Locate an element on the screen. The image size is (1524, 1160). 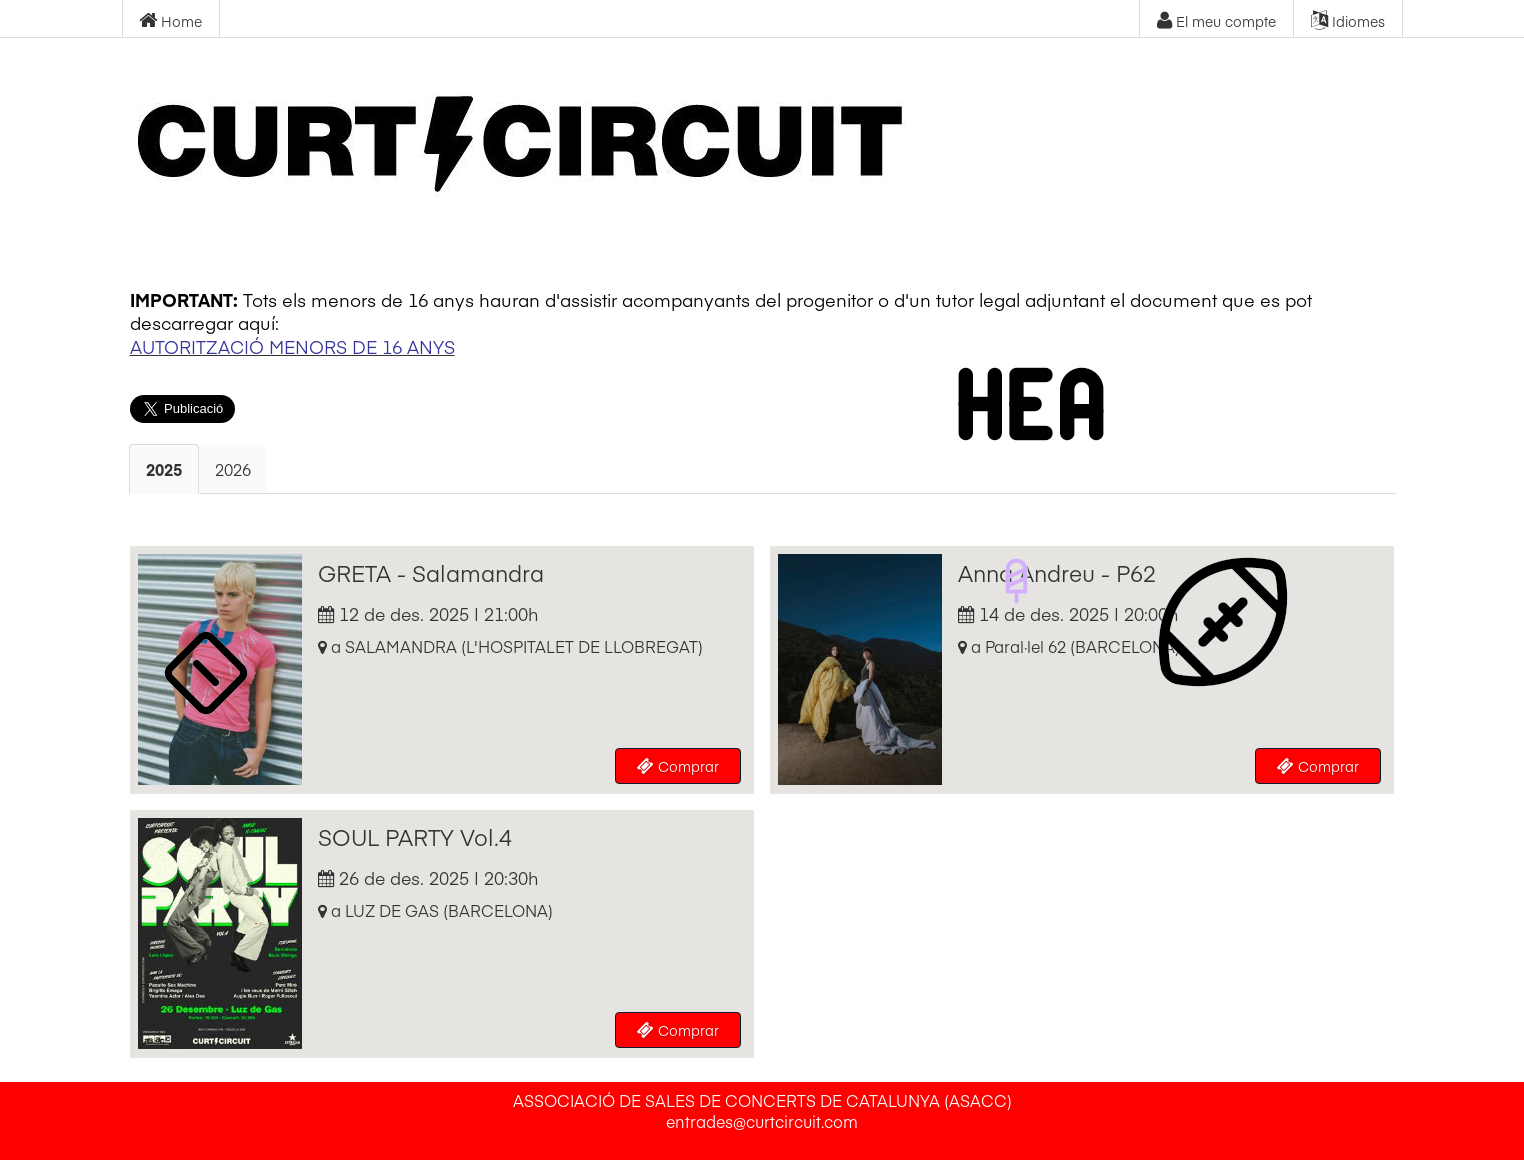
browse desserts or frozen treats is located at coordinates (1016, 580).